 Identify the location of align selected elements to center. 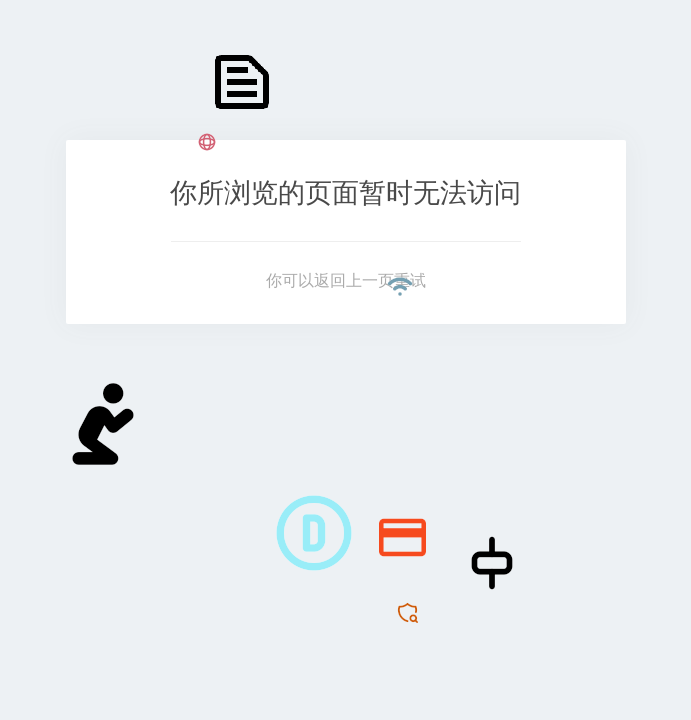
(492, 563).